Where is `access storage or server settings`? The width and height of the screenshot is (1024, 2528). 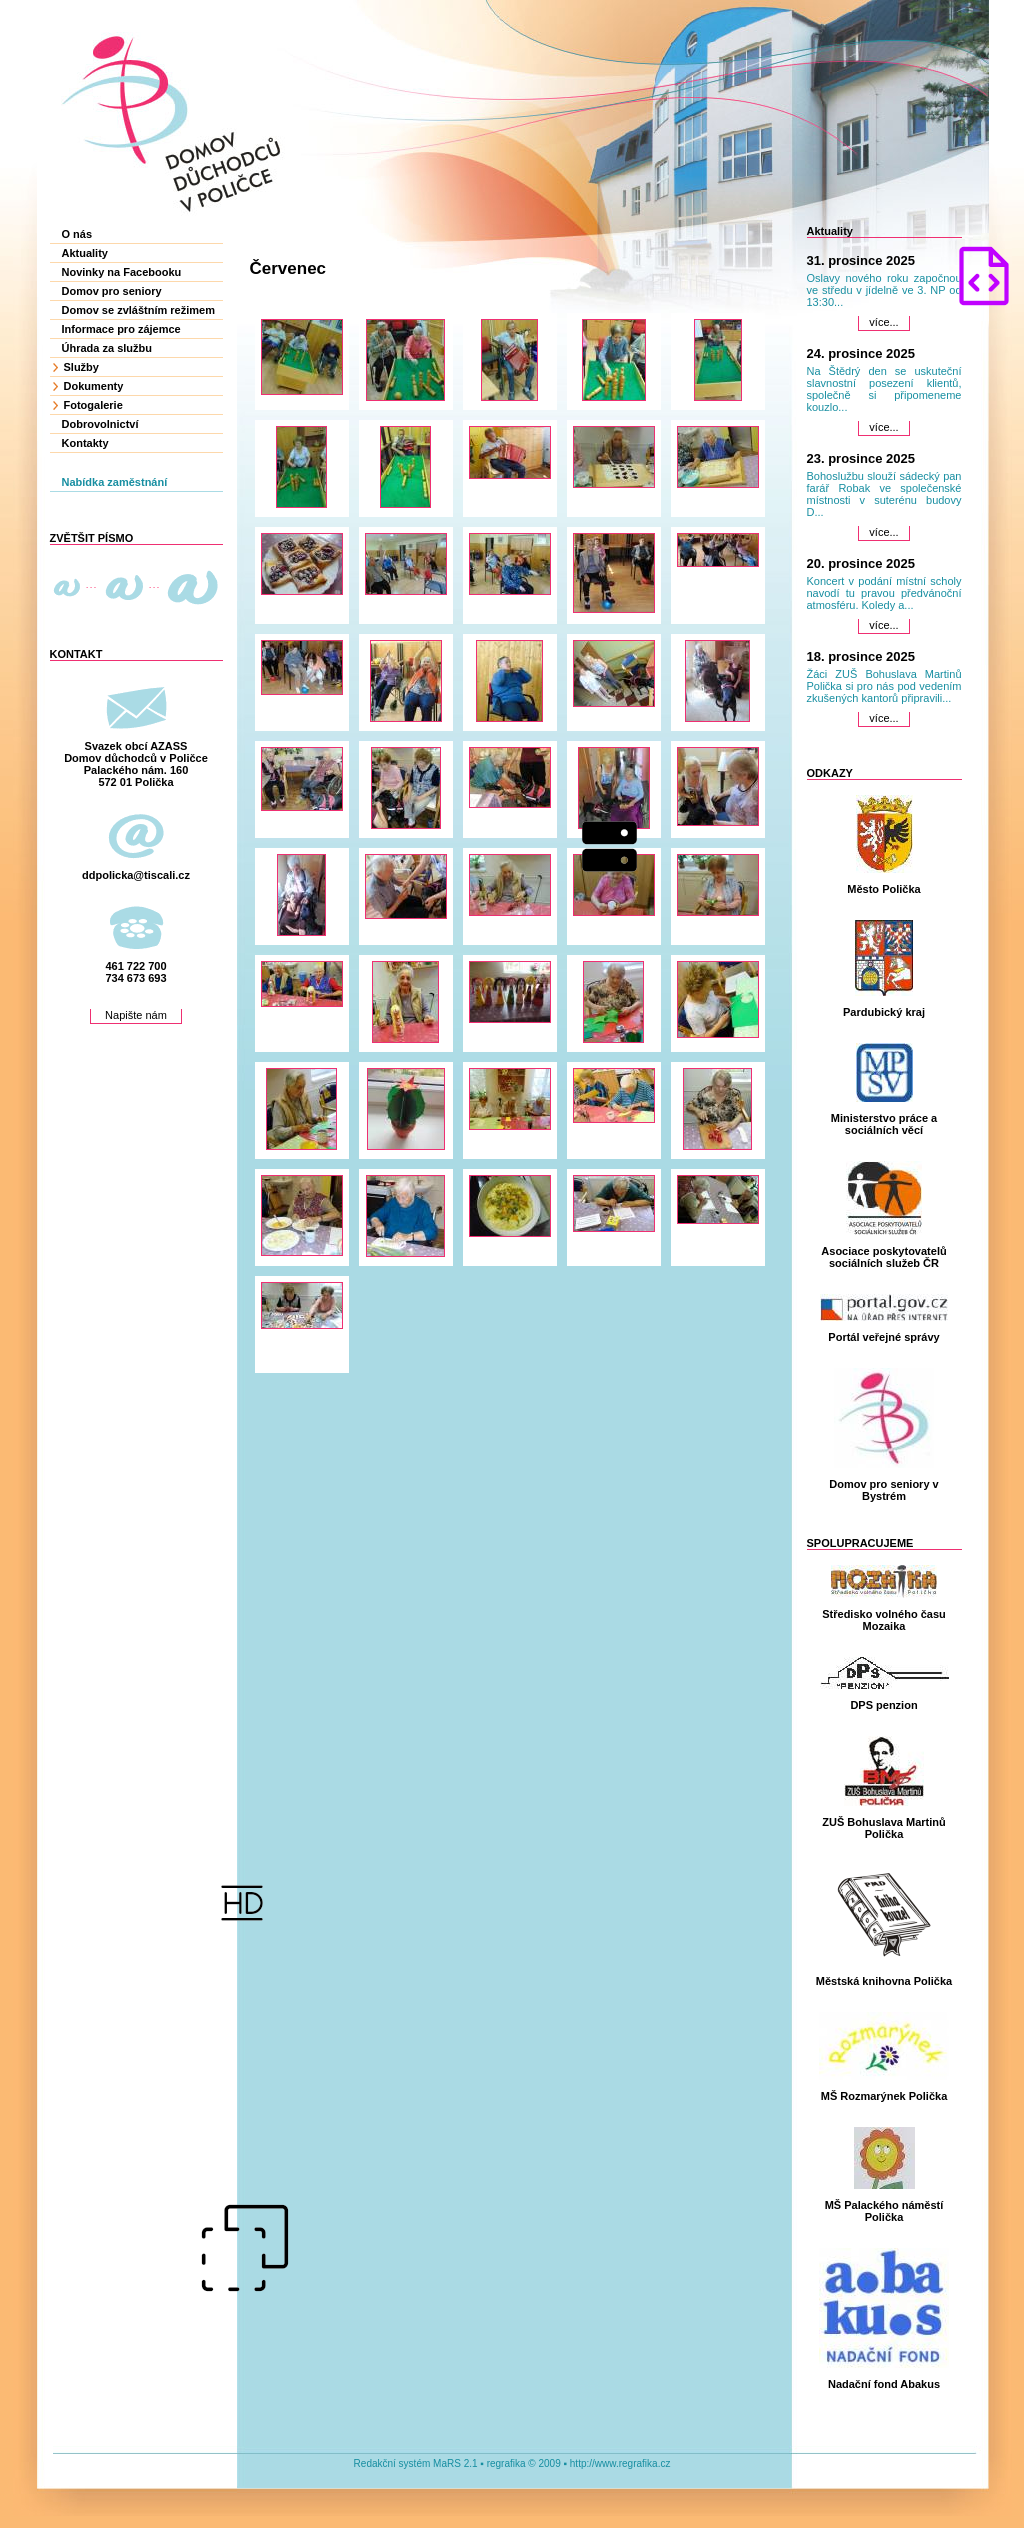 access storage or server settings is located at coordinates (609, 846).